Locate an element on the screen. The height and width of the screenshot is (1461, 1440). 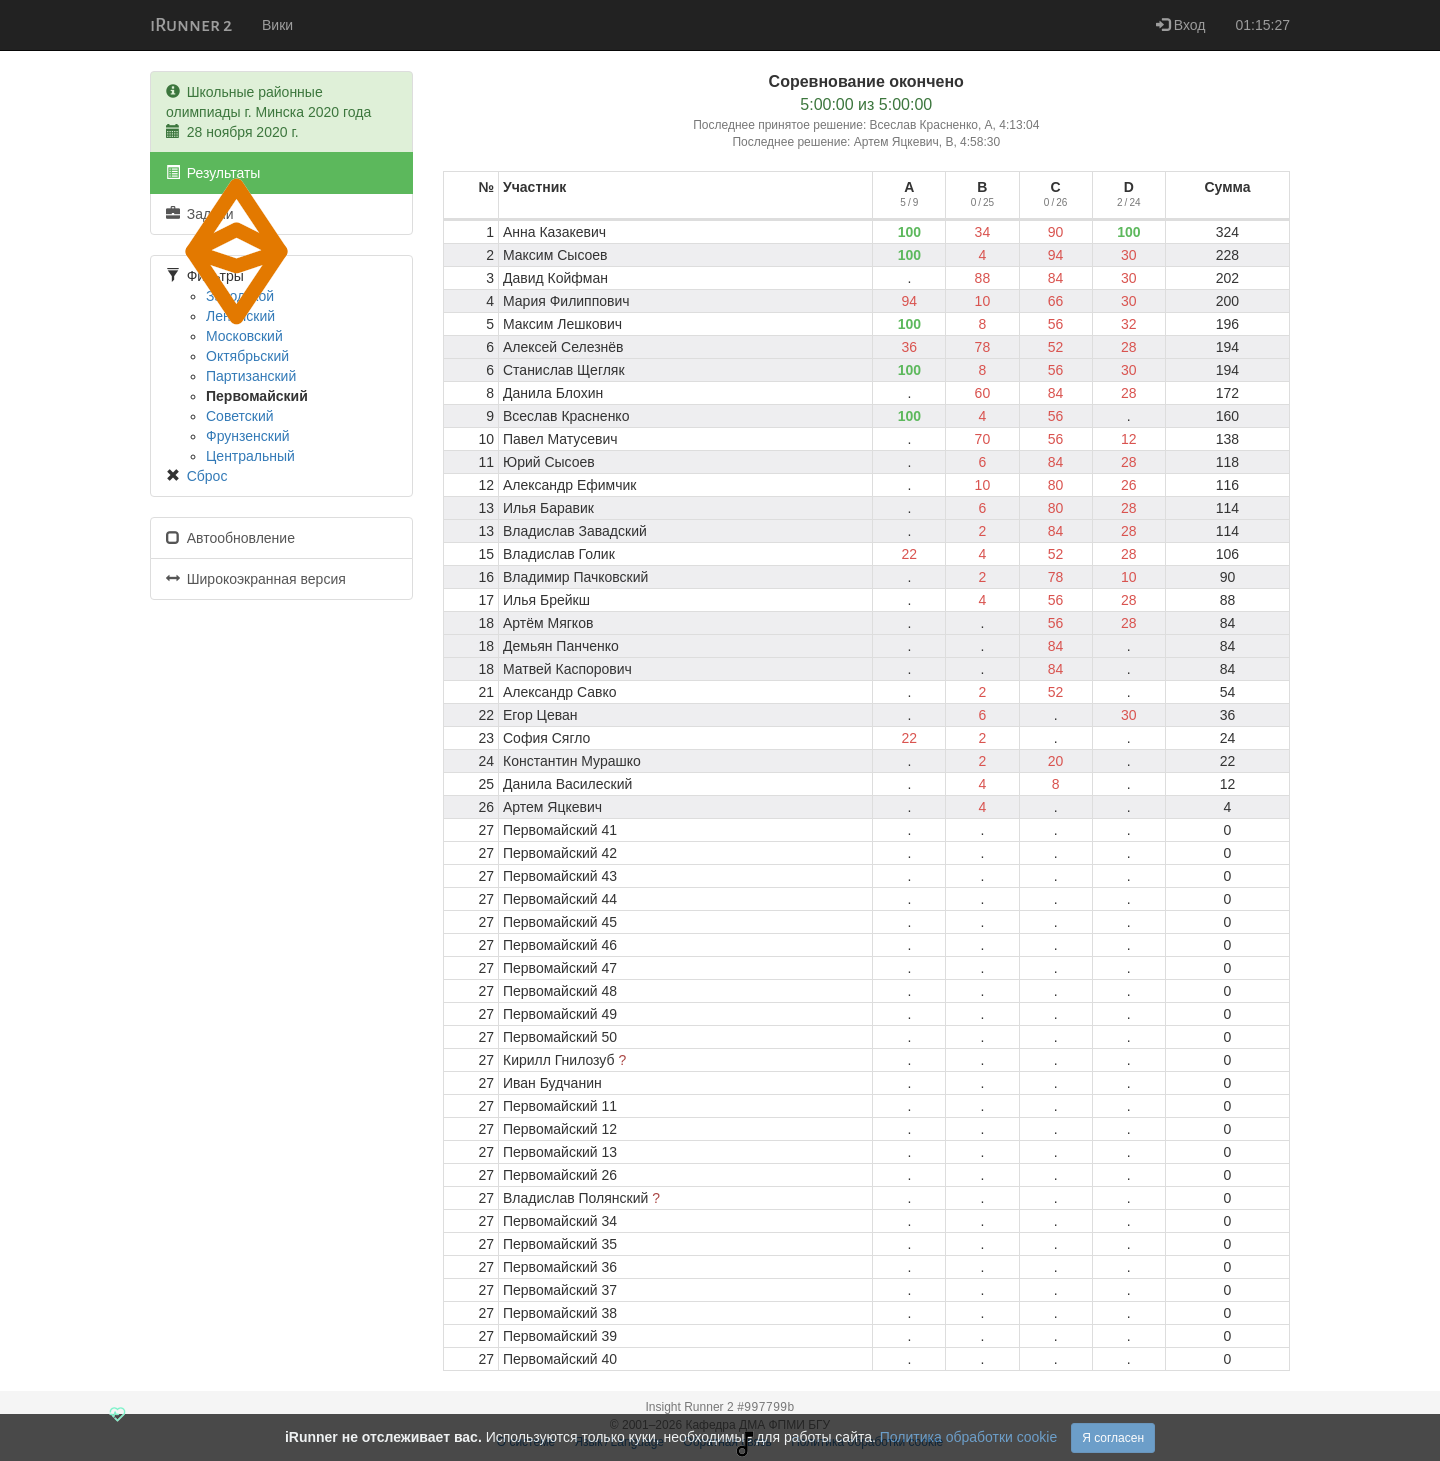
view health or fitness metrics is located at coordinates (117, 1413).